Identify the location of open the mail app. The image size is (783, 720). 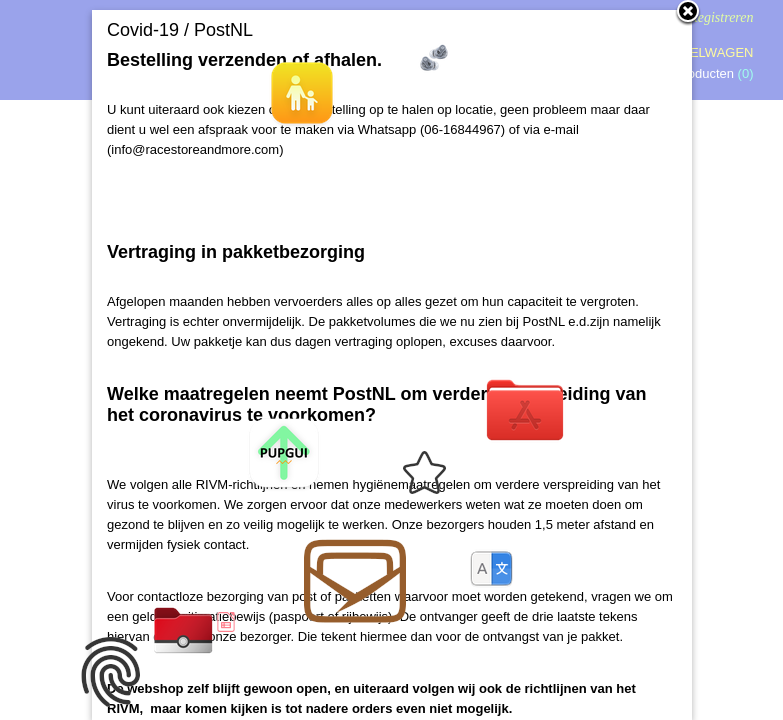
(355, 578).